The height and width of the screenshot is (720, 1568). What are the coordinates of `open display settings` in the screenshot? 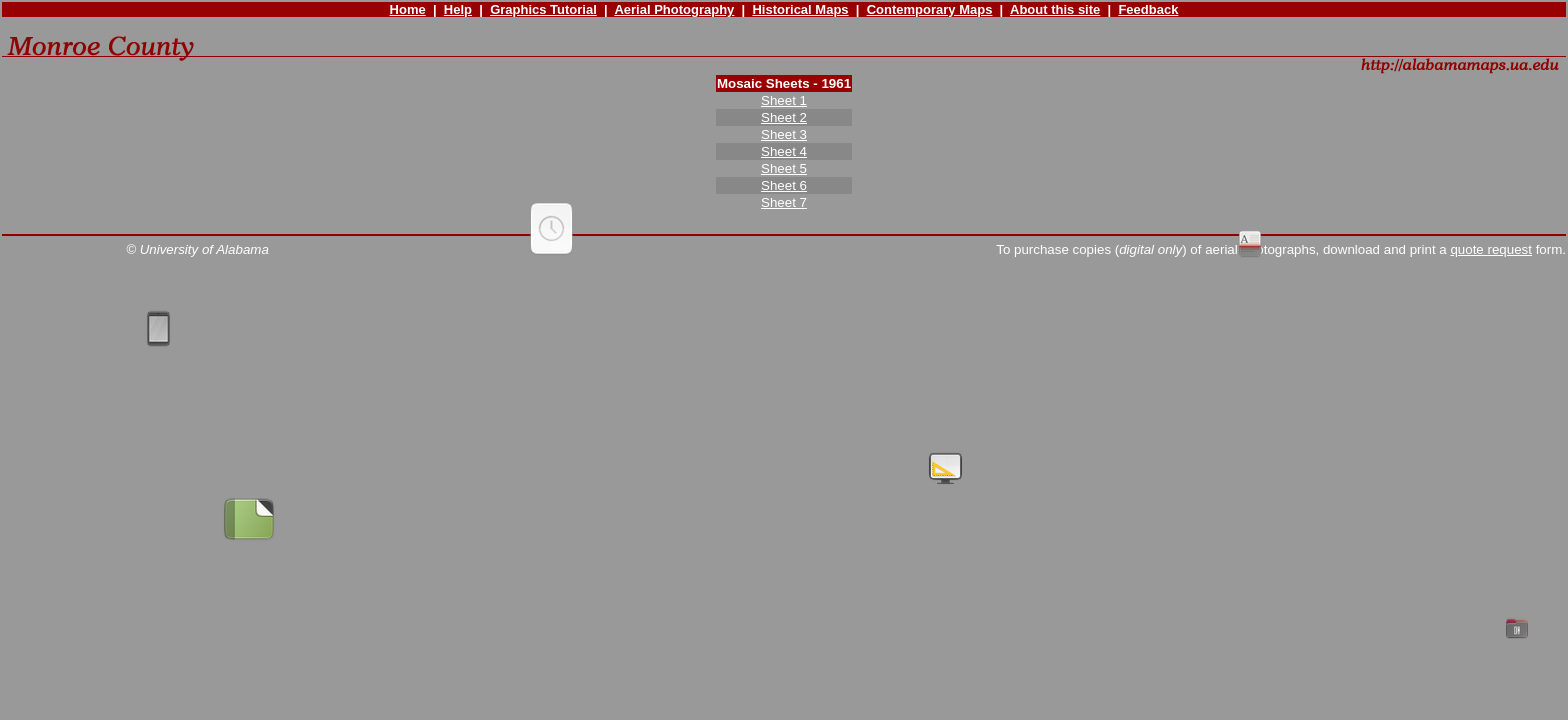 It's located at (945, 468).